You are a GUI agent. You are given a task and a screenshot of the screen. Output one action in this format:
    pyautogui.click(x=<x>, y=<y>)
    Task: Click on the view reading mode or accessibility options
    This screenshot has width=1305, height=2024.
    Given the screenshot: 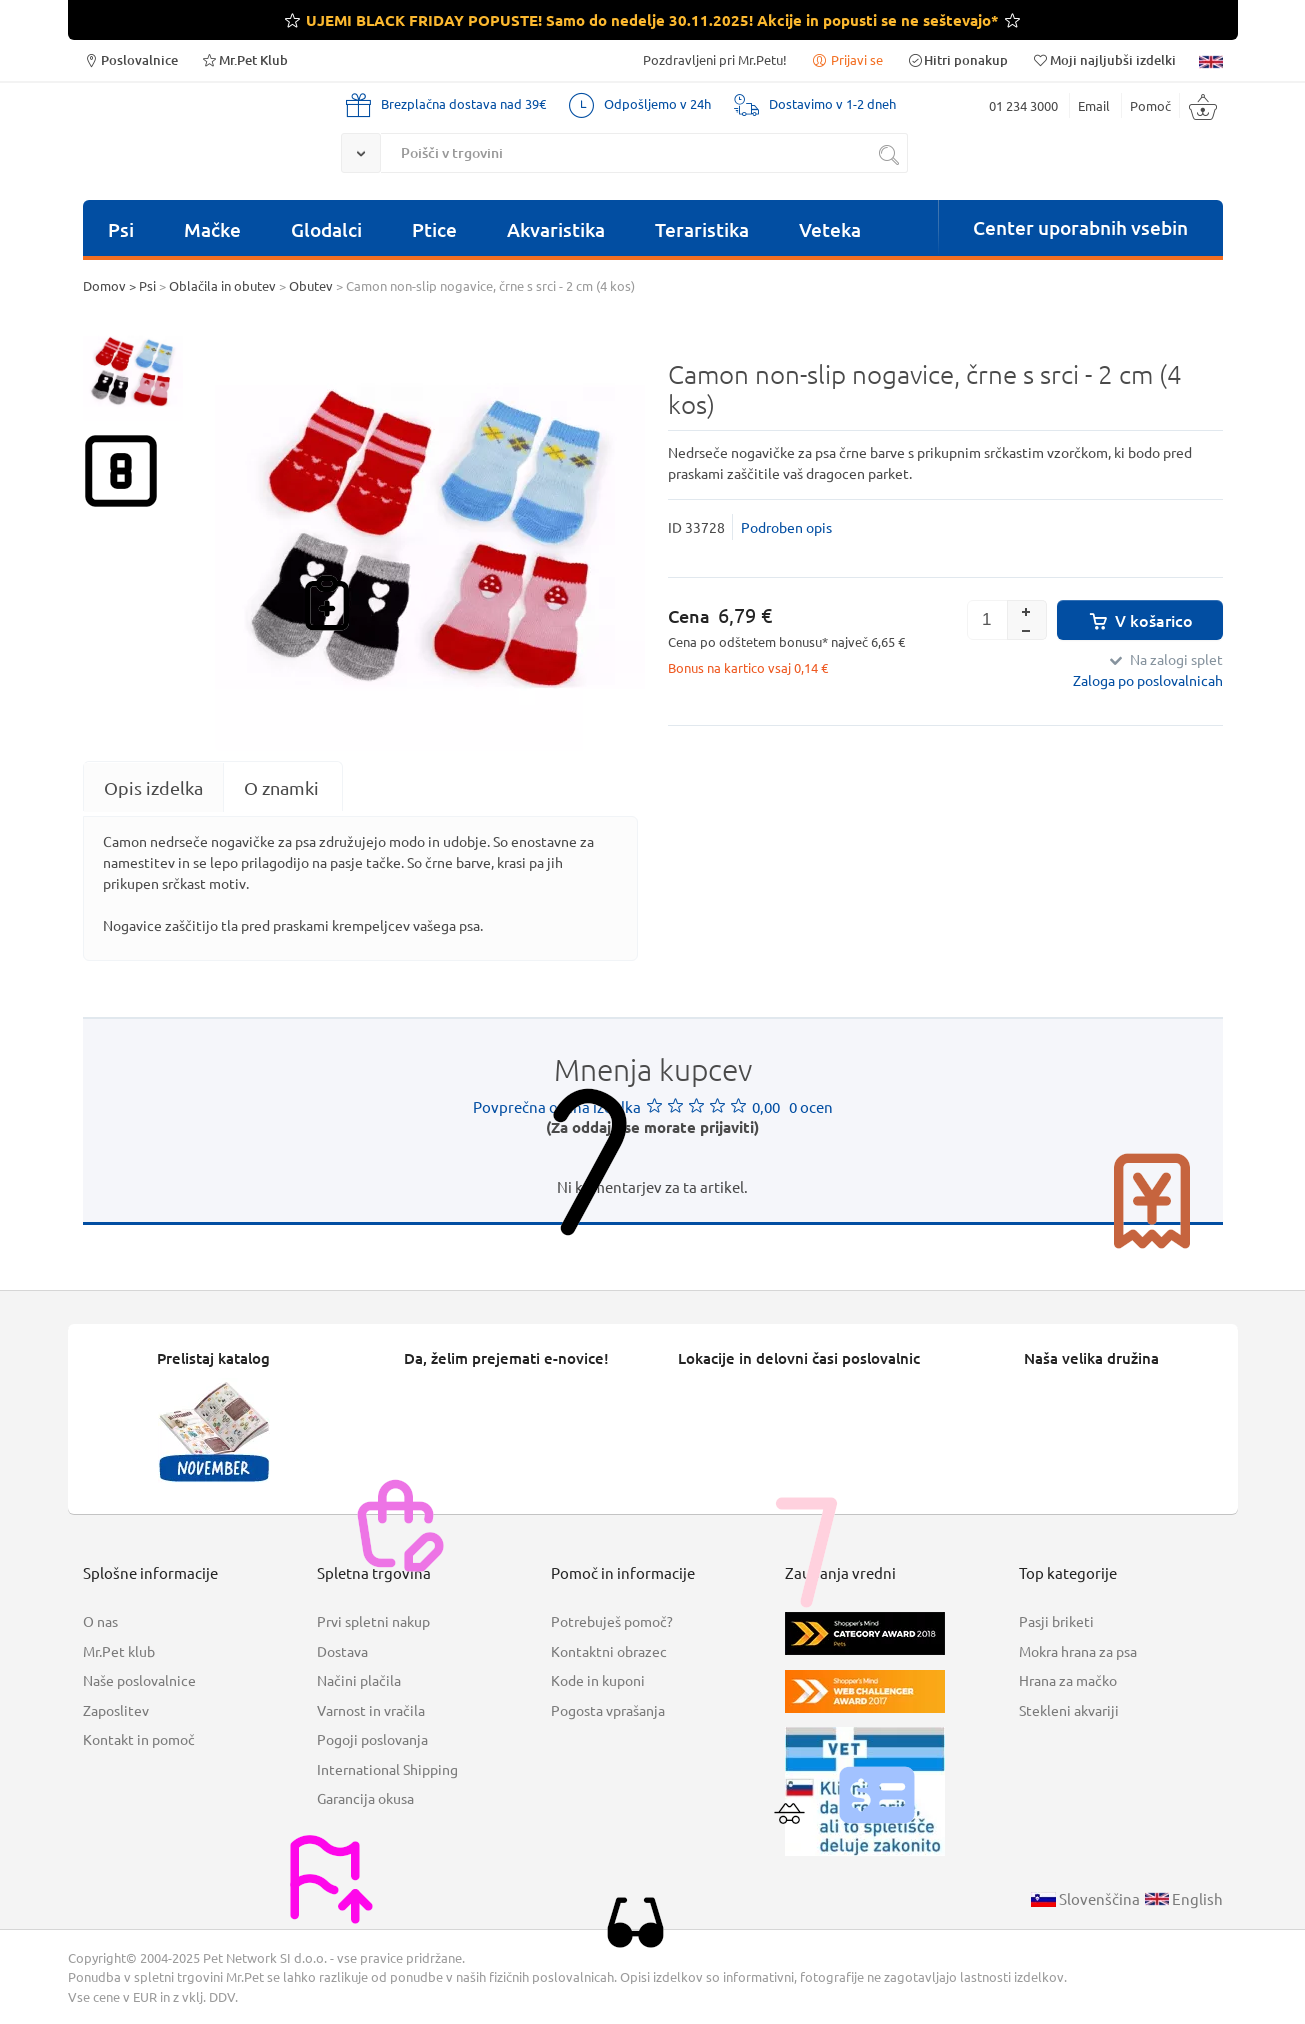 What is the action you would take?
    pyautogui.click(x=635, y=1922)
    